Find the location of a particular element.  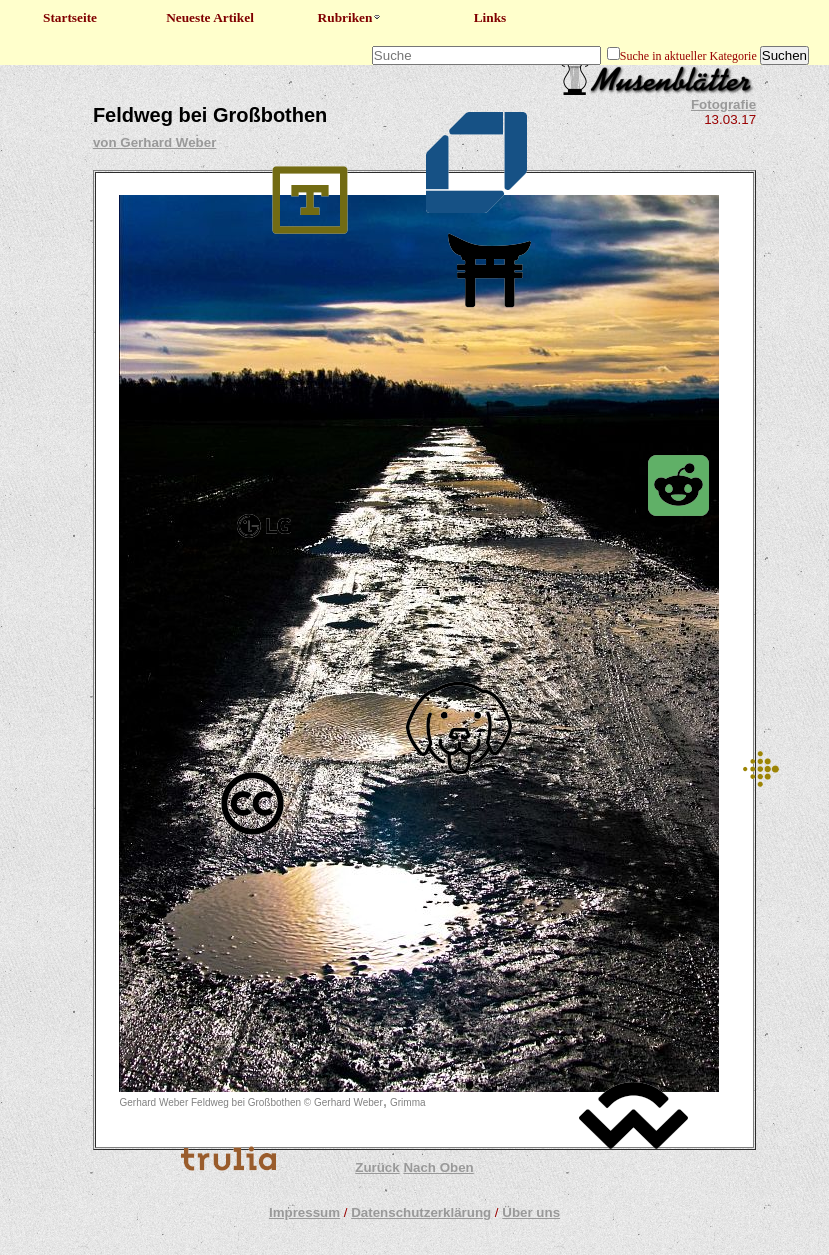

insert a text snippet or template is located at coordinates (310, 200).